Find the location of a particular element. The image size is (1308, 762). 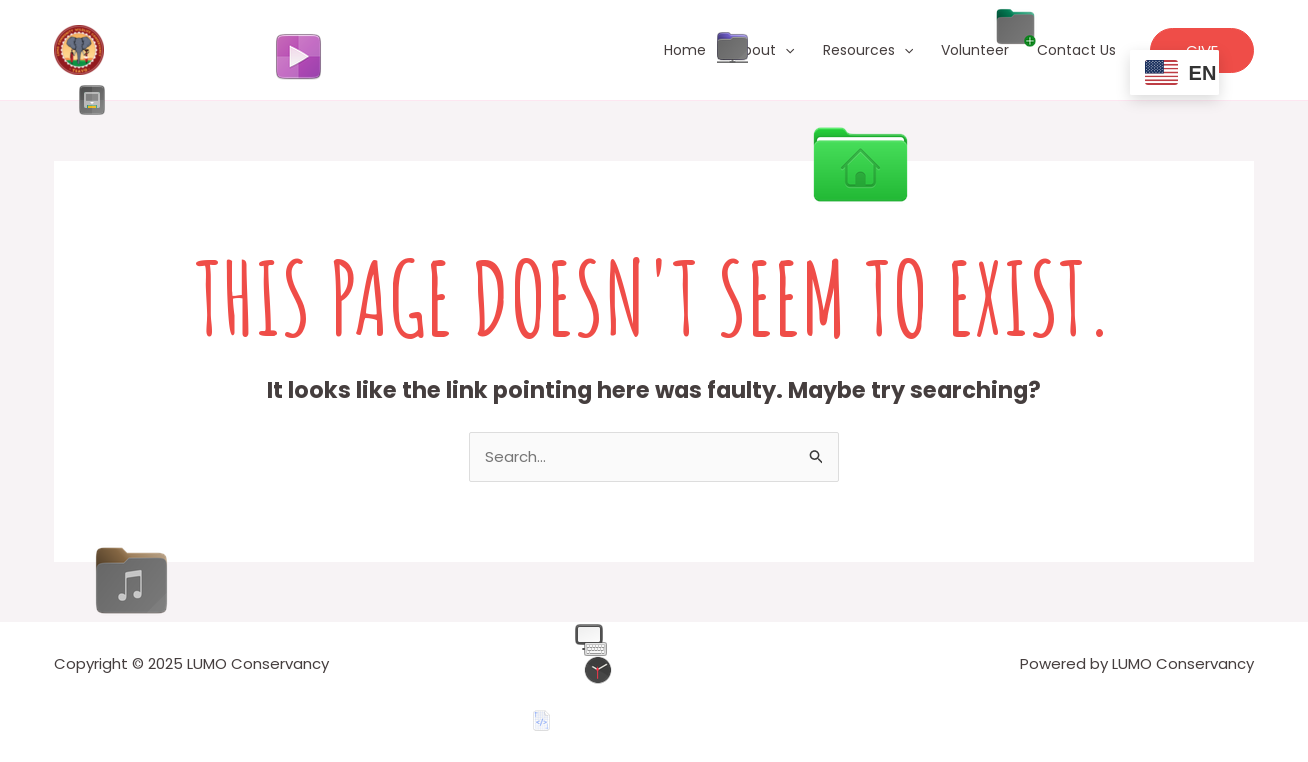

access computer or desktop settings is located at coordinates (591, 640).